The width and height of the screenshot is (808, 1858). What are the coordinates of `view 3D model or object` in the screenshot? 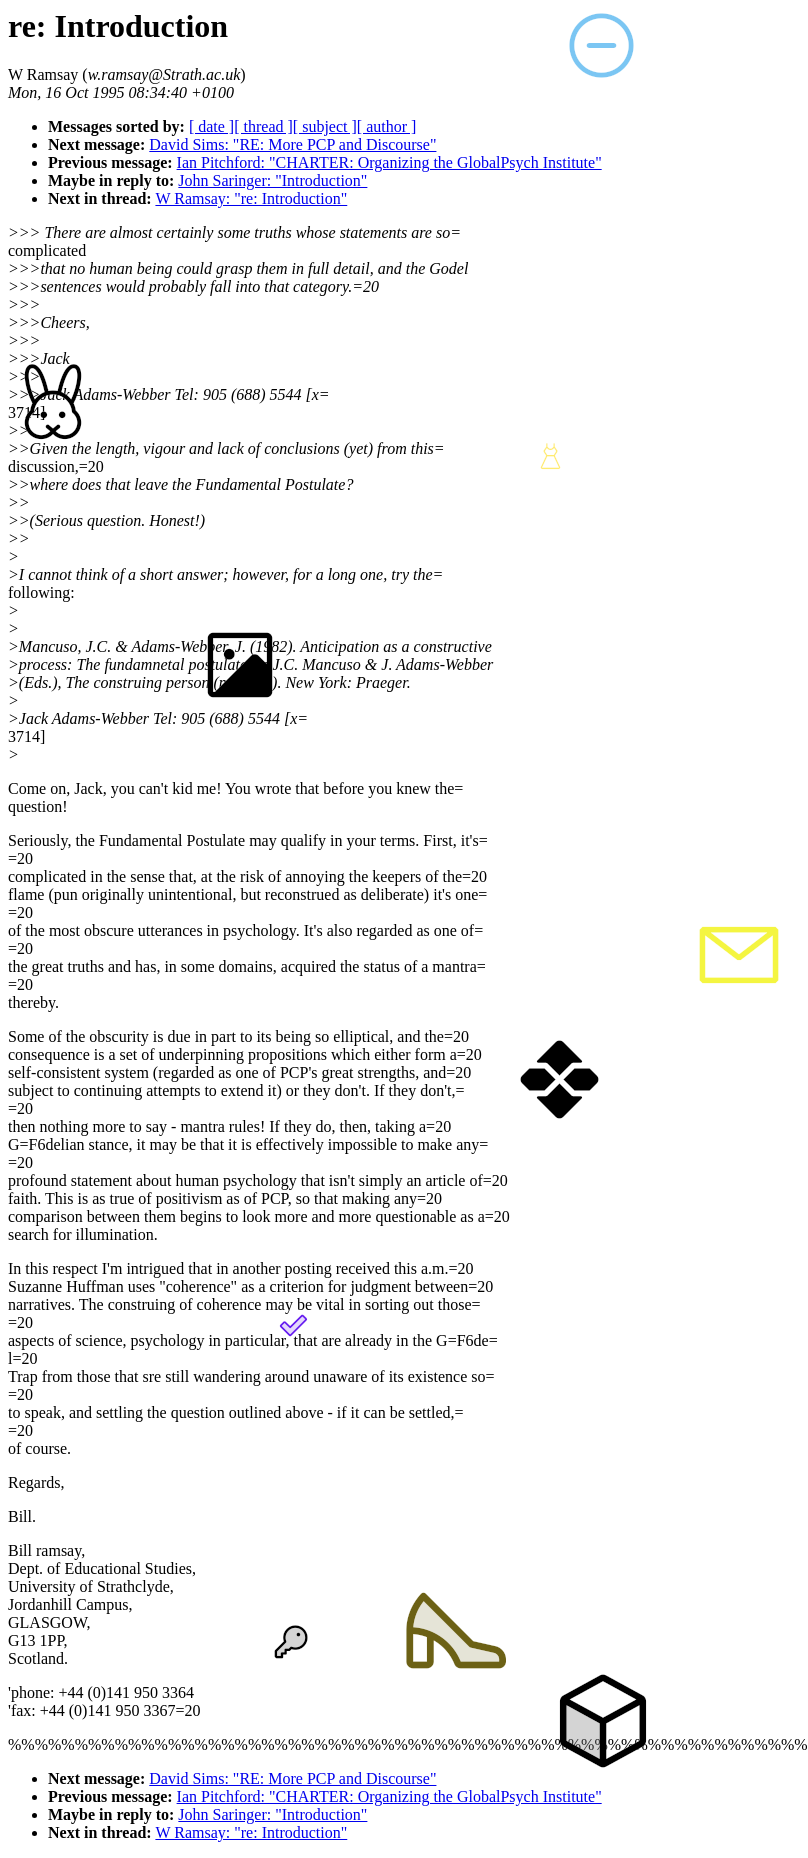 It's located at (603, 1721).